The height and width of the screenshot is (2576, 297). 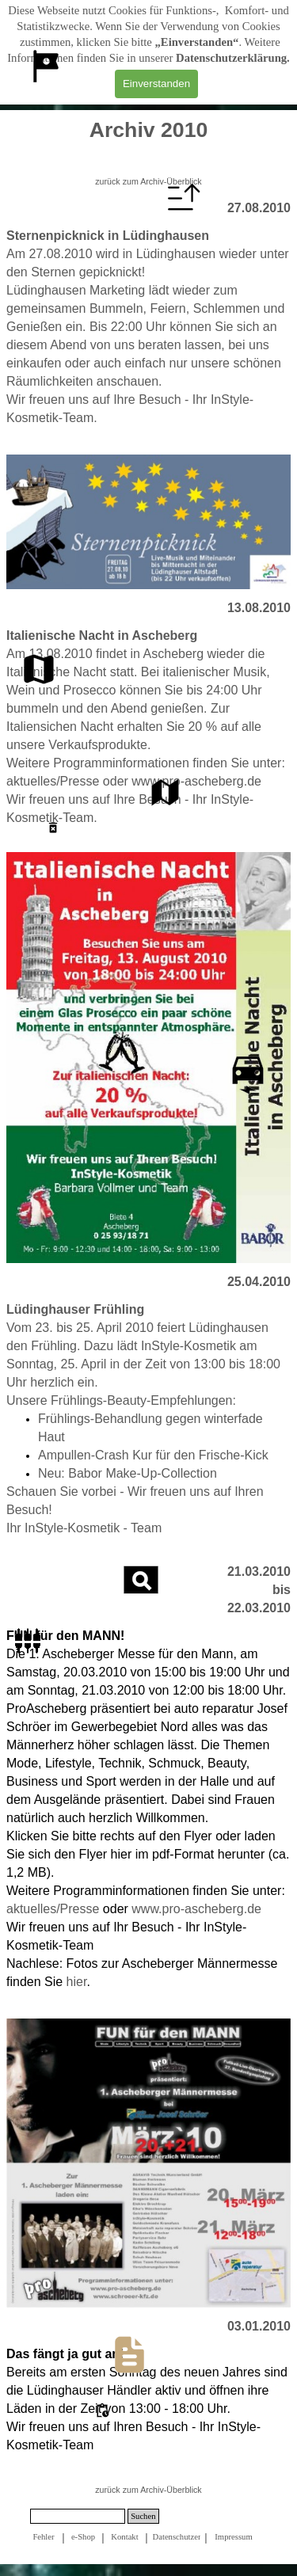 What do you see at coordinates (182, 198) in the screenshot?
I see `sort items in descending order` at bounding box center [182, 198].